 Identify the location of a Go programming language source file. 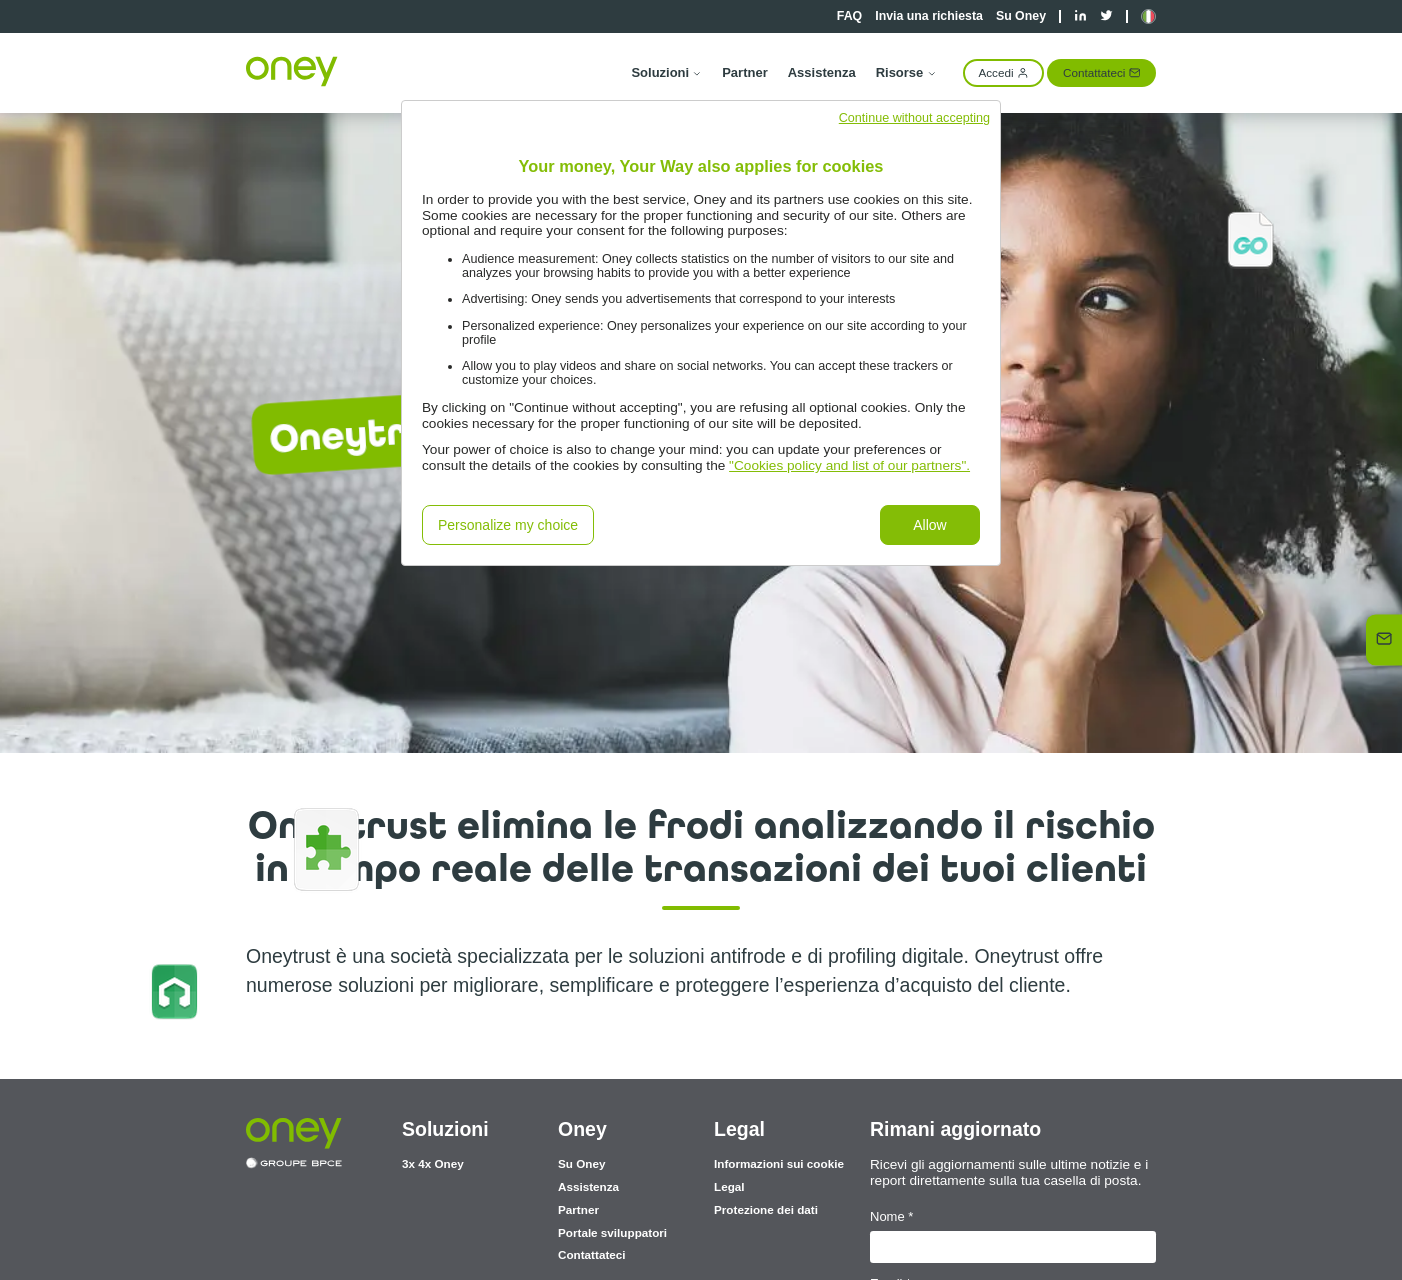
(1250, 239).